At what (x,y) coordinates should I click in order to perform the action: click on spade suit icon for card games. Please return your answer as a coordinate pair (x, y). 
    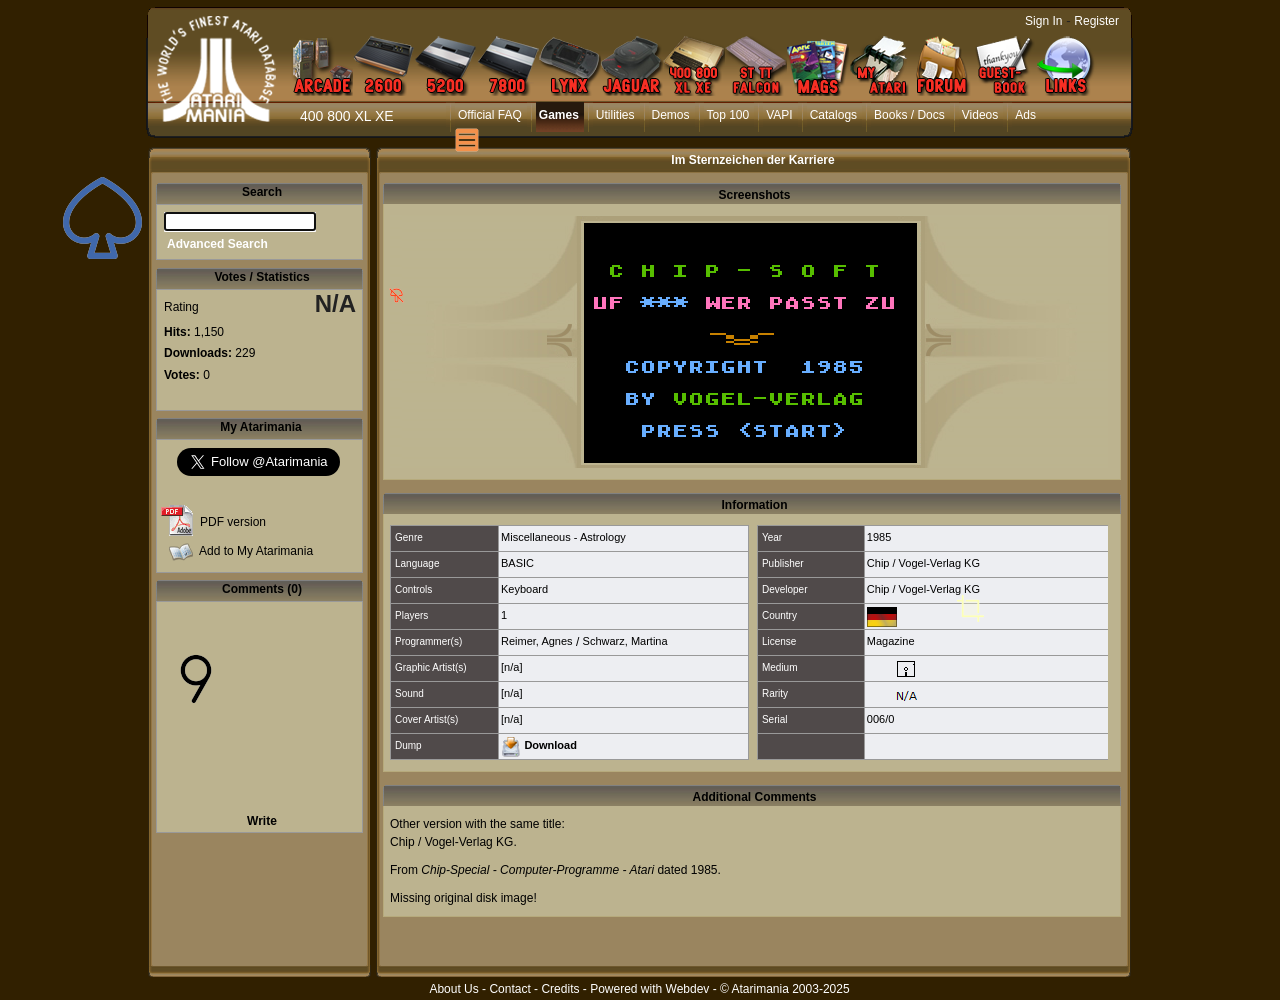
    Looking at the image, I should click on (102, 219).